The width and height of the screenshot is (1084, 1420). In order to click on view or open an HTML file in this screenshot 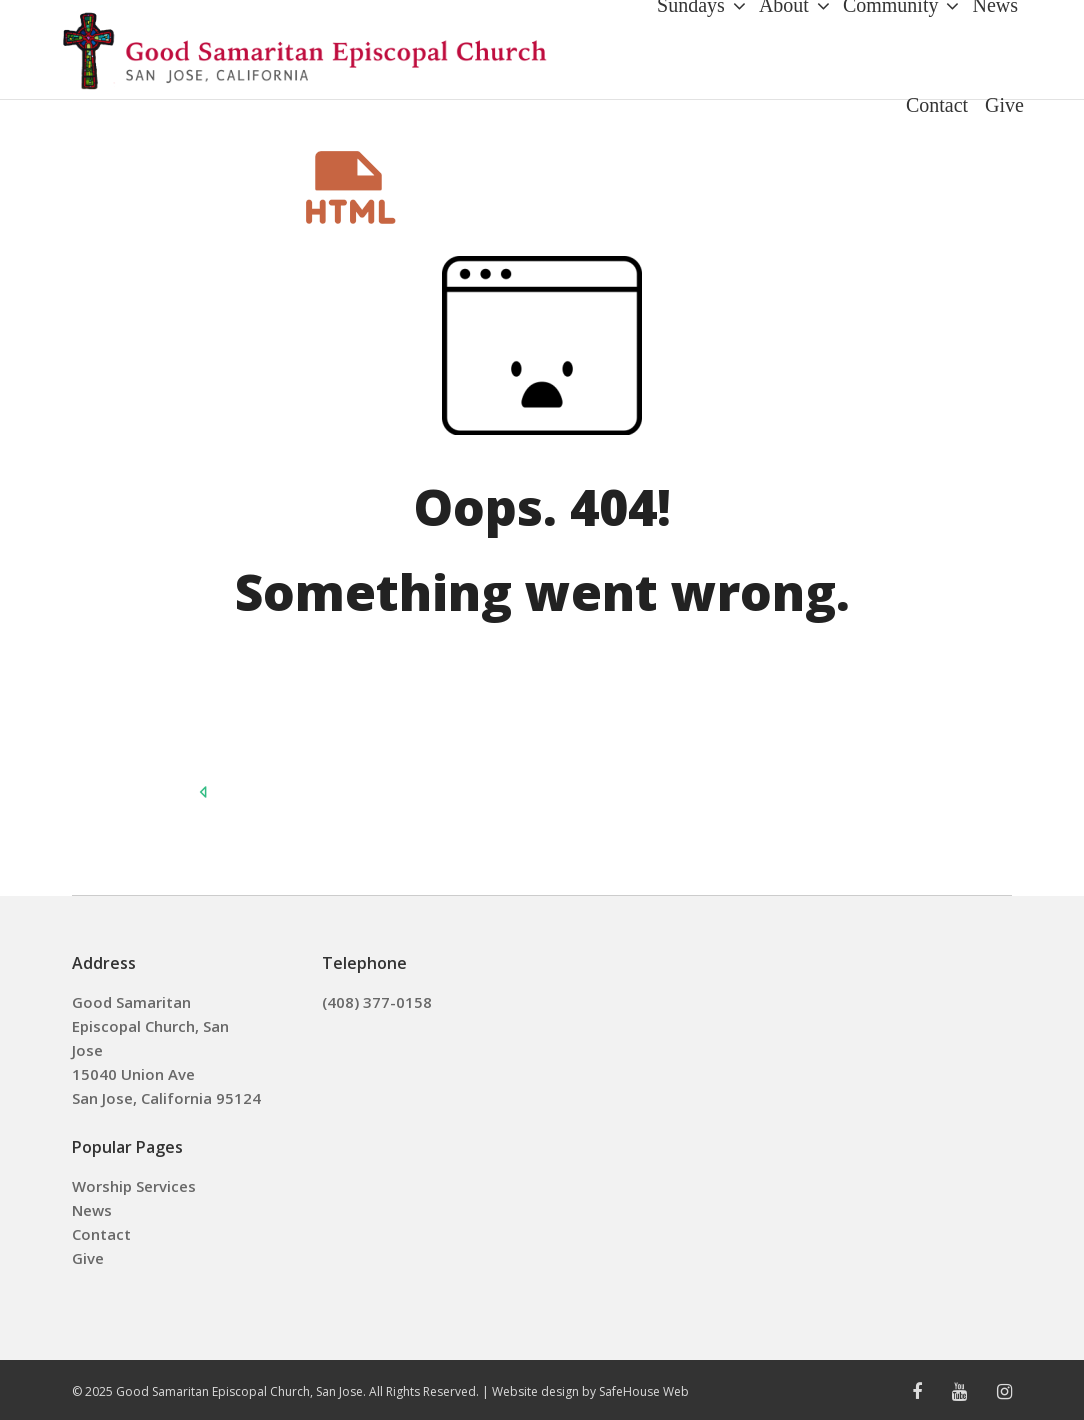, I will do `click(348, 190)`.